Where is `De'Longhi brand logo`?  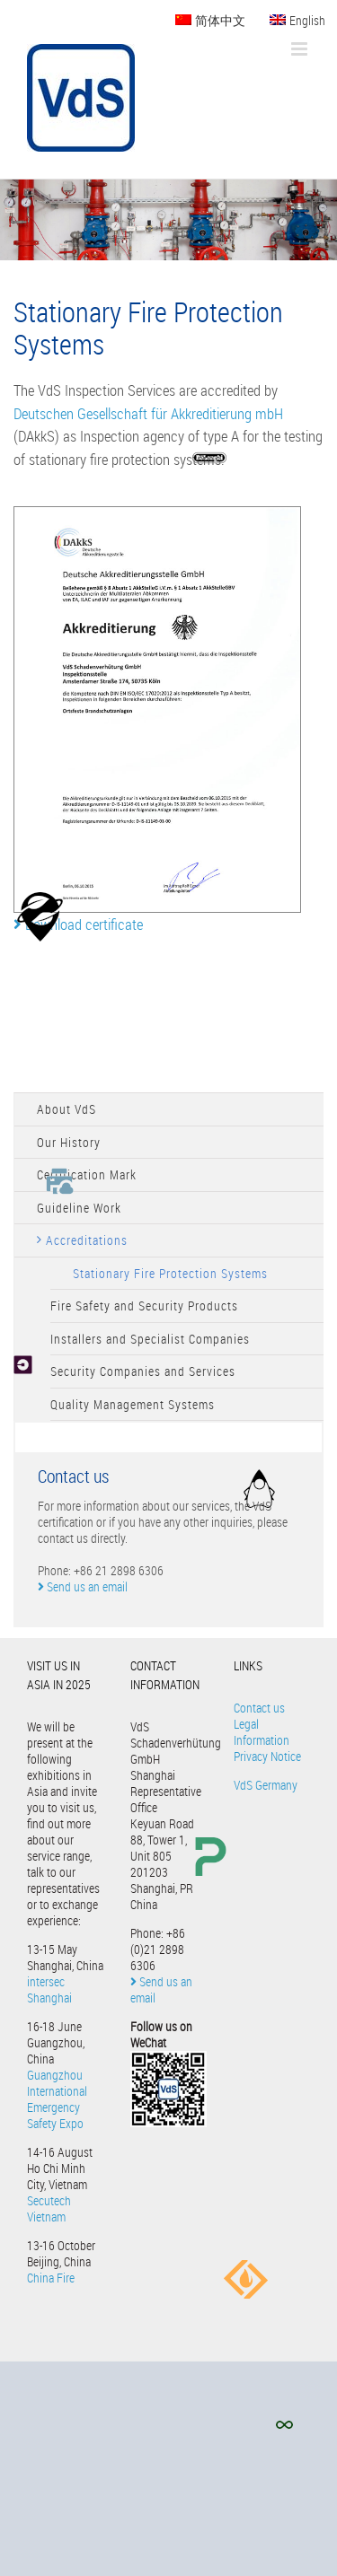
De'Longhi brand logo is located at coordinates (209, 458).